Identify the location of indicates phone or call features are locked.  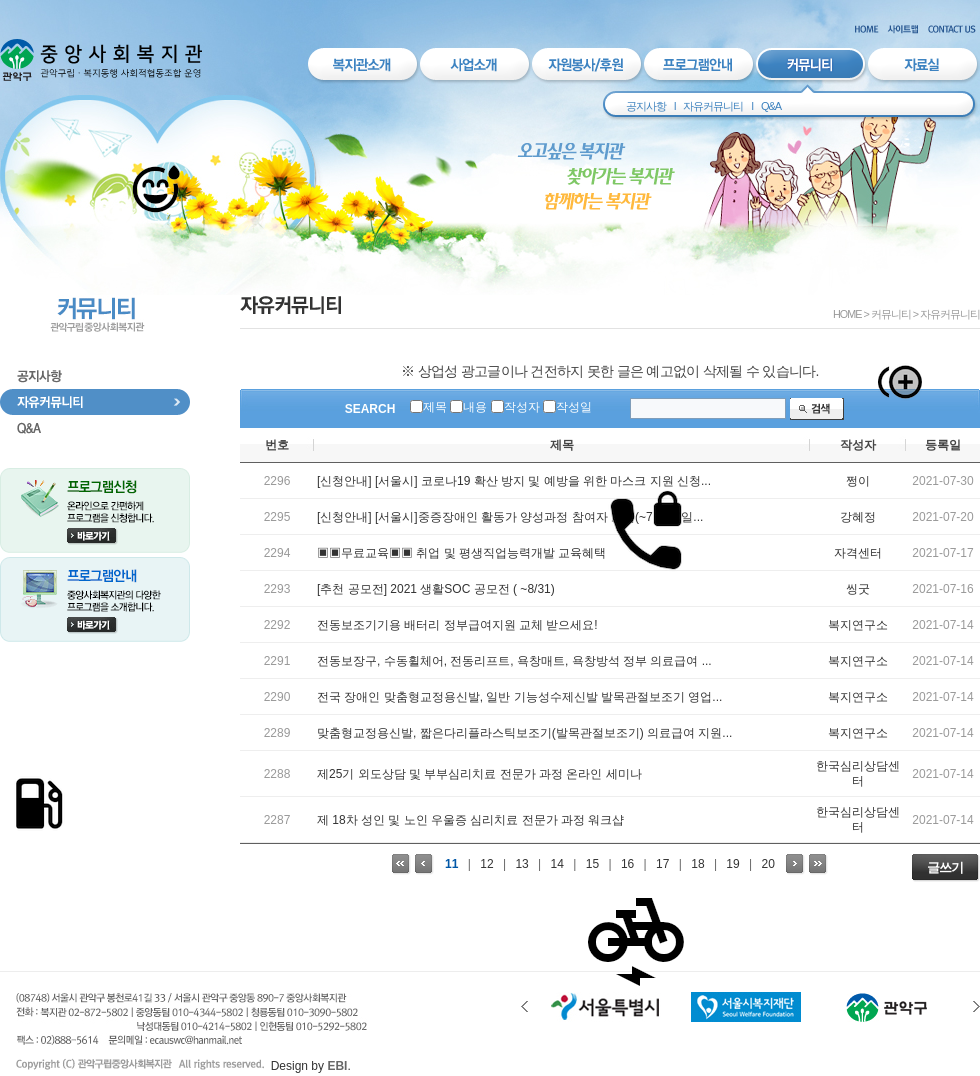
(646, 534).